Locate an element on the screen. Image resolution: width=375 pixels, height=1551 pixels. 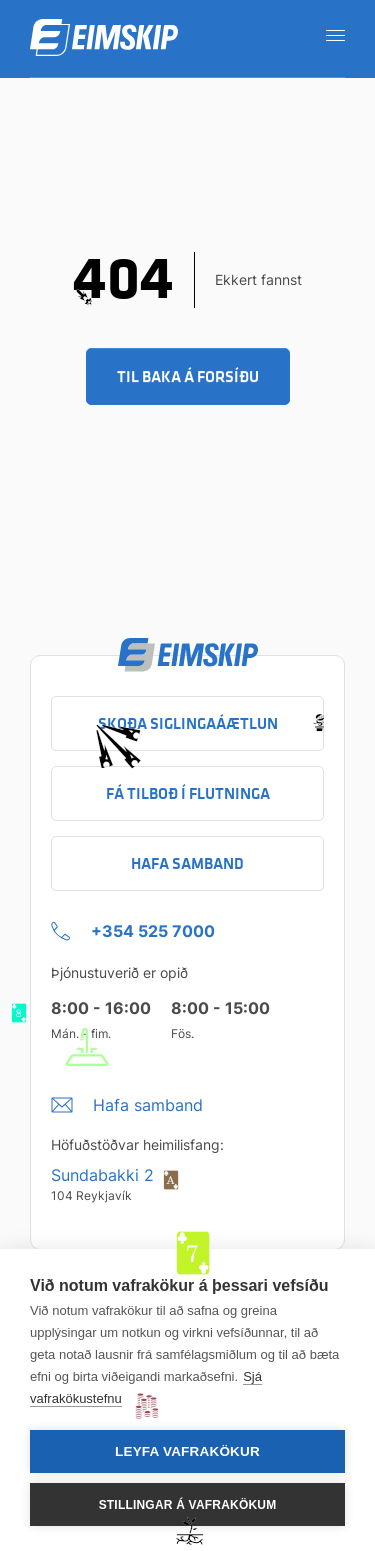
activate afterburner or boost ability is located at coordinates (84, 297).